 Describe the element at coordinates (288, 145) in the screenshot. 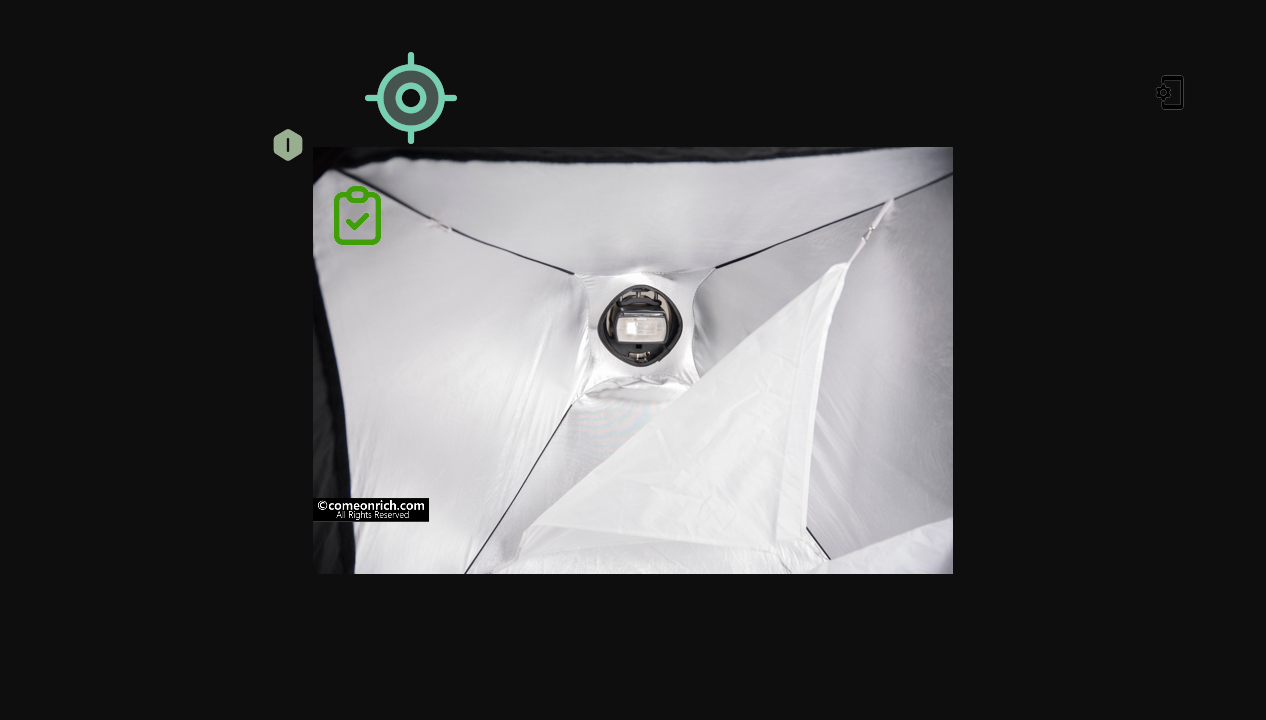

I see `view information or details` at that location.